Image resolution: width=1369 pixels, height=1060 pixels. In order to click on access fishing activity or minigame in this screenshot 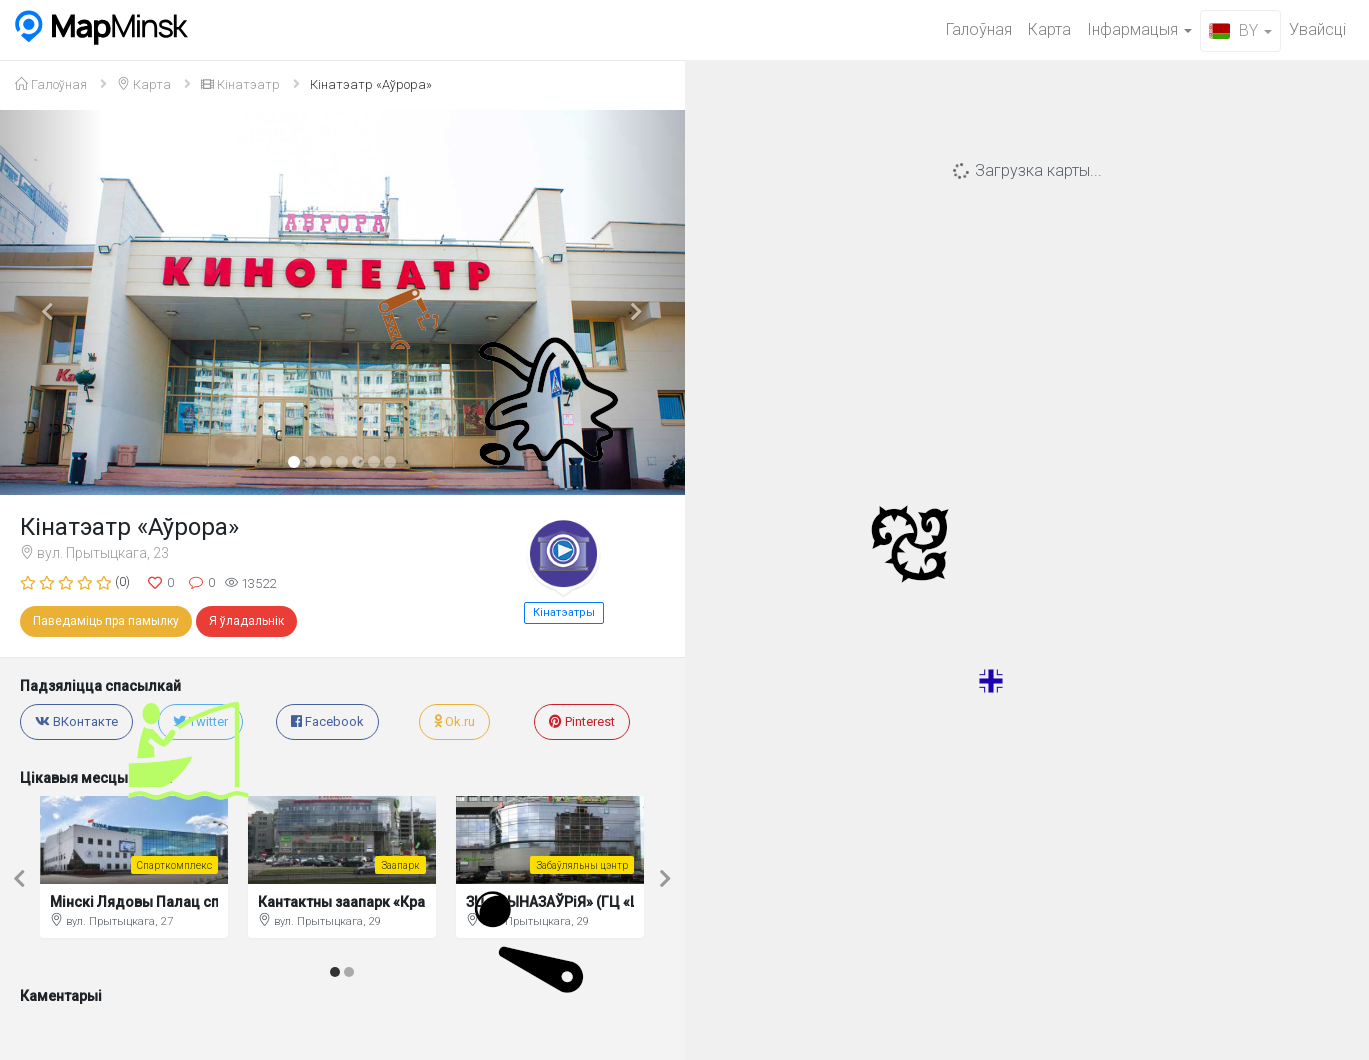, I will do `click(188, 750)`.